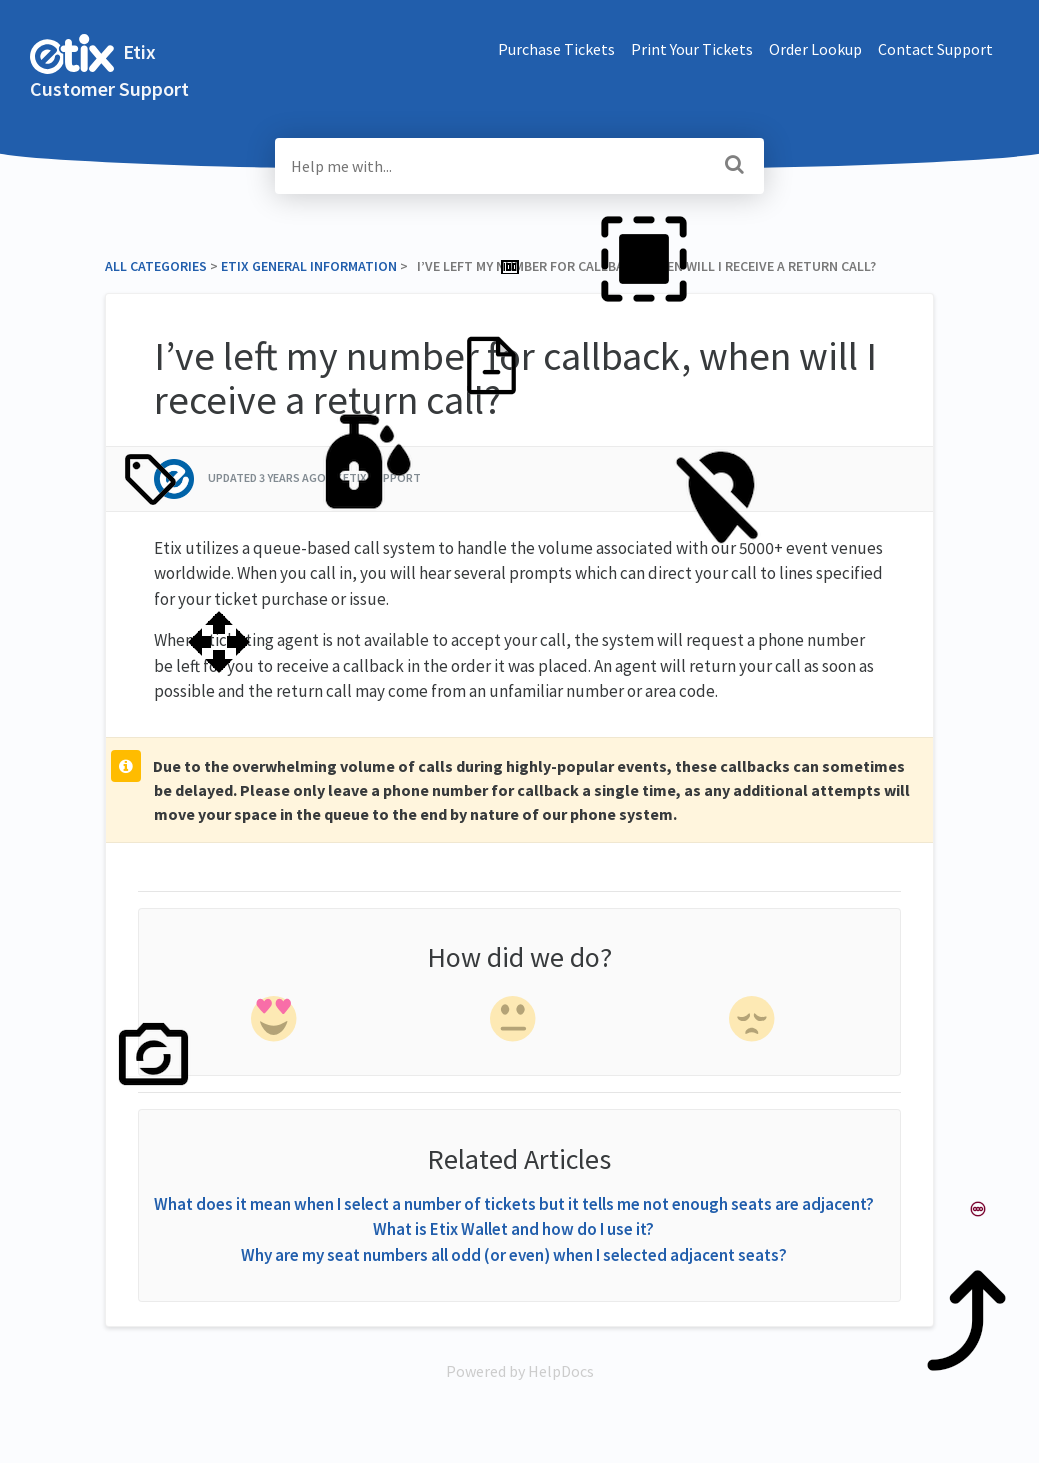 This screenshot has width=1039, height=1463. What do you see at coordinates (966, 1320) in the screenshot?
I see `redirect or reroute upward` at bounding box center [966, 1320].